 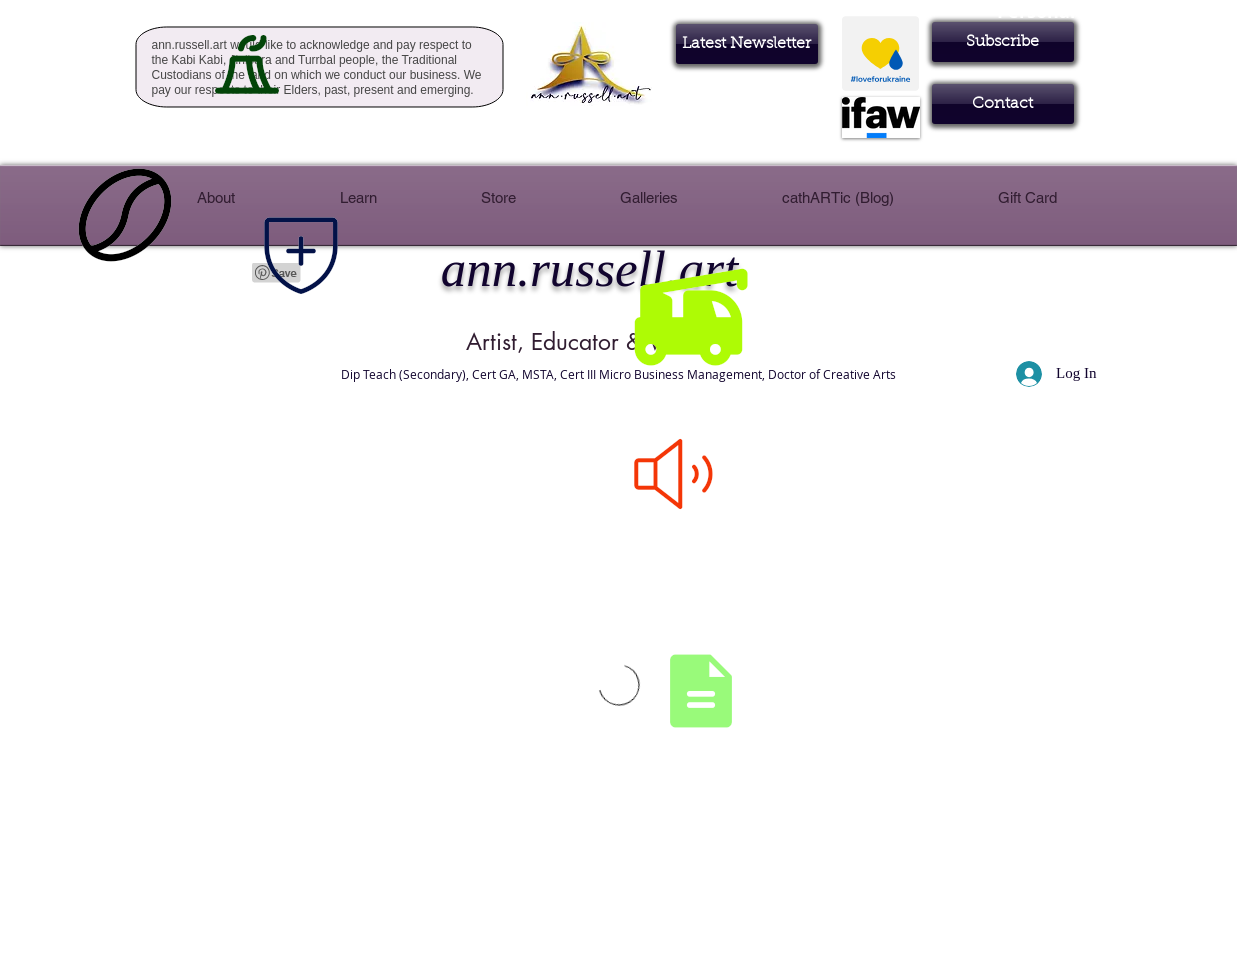 I want to click on volume is set to high, so click(x=672, y=474).